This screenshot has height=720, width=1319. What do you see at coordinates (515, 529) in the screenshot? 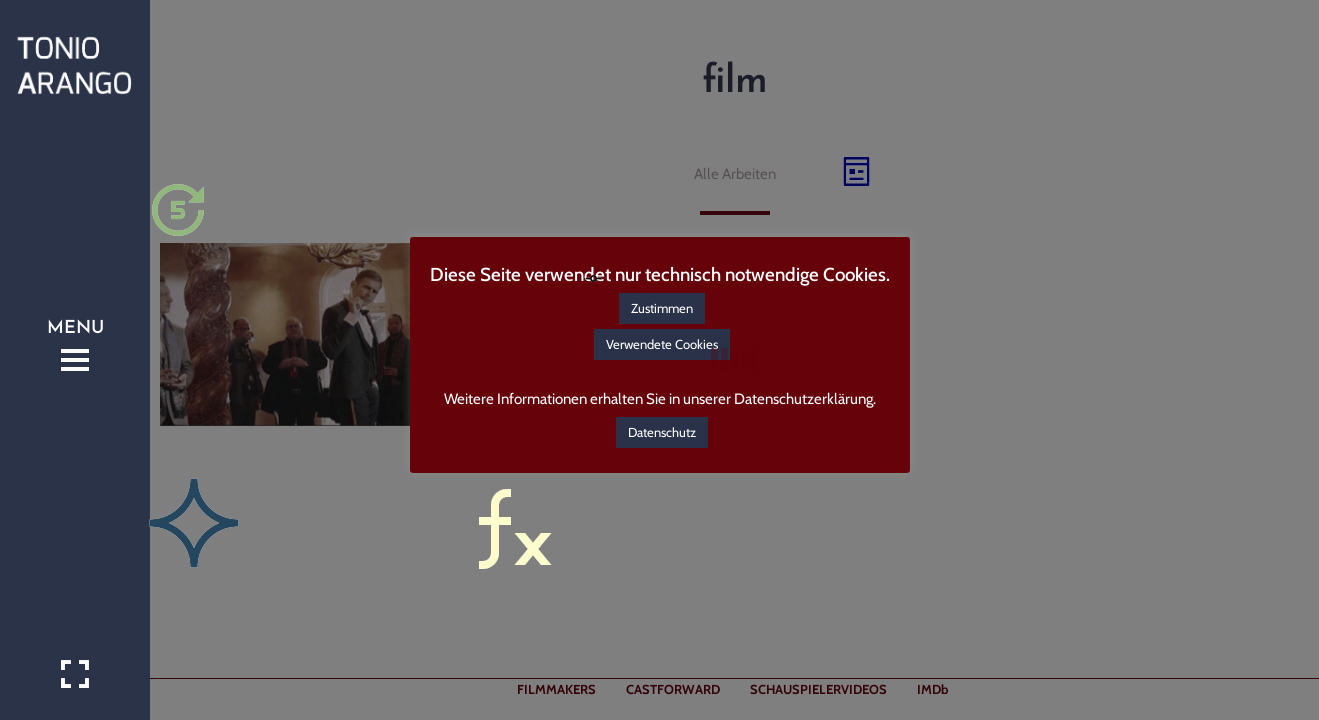
I see `insert a mathematical formula or equation` at bounding box center [515, 529].